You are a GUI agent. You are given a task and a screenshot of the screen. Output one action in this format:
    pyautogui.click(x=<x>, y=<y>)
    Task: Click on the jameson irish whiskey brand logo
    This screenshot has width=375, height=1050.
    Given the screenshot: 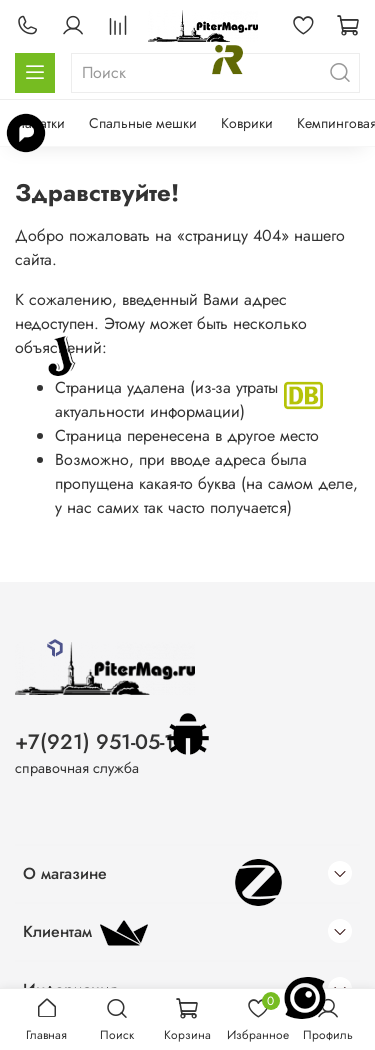 What is the action you would take?
    pyautogui.click(x=62, y=356)
    